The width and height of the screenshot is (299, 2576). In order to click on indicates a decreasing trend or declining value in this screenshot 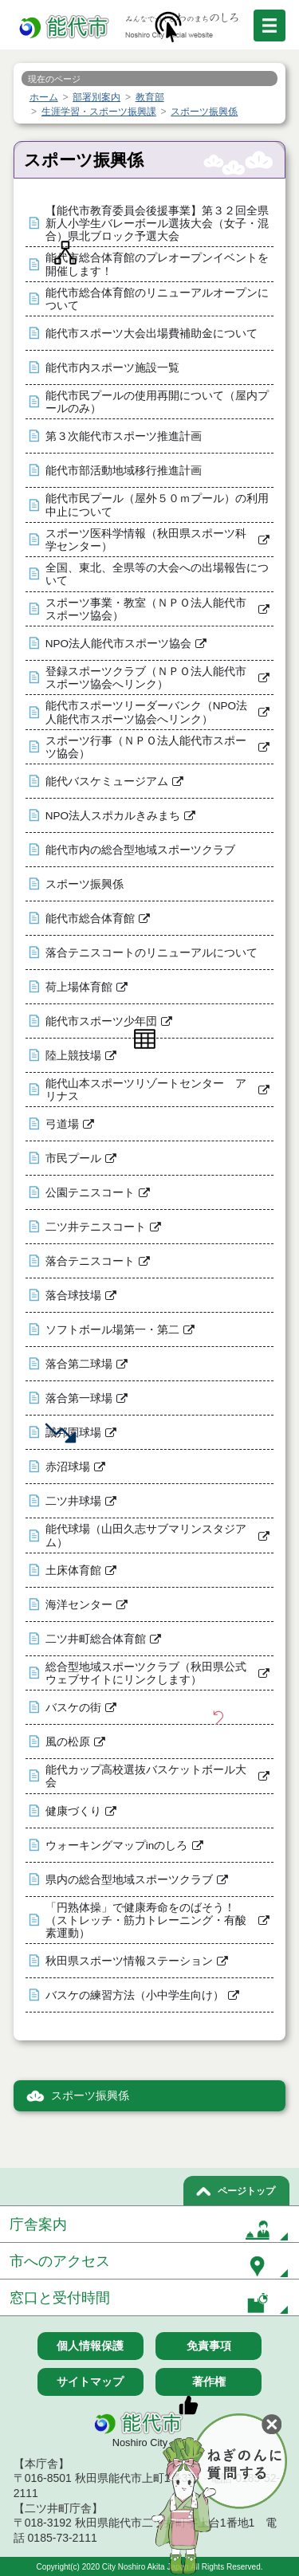, I will do `click(61, 1433)`.